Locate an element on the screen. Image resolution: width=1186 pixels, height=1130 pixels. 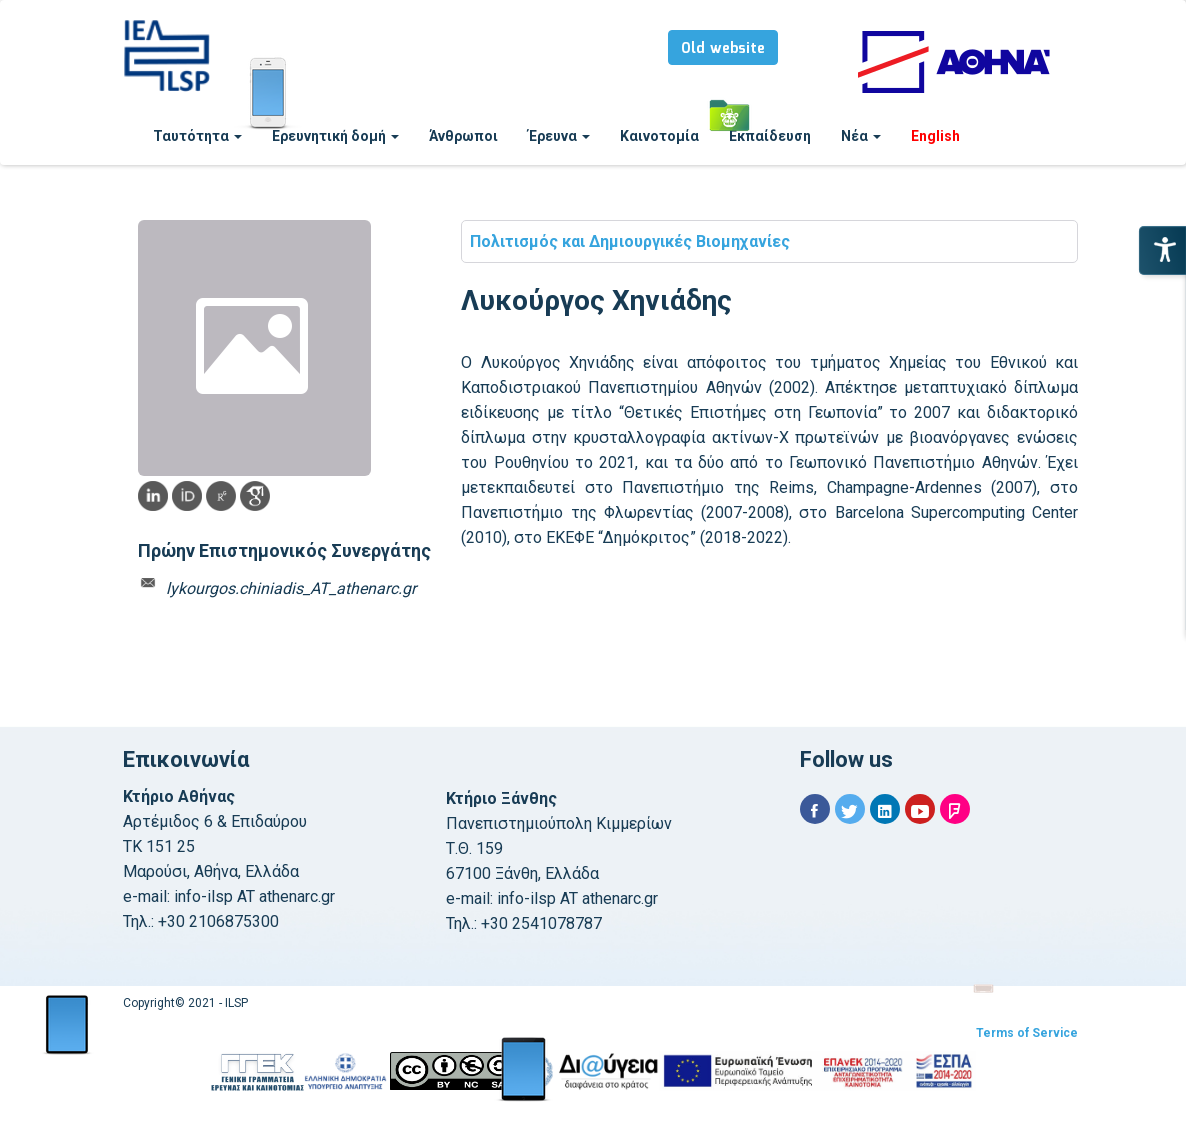
view or manage connected iPad device is located at coordinates (523, 1069).